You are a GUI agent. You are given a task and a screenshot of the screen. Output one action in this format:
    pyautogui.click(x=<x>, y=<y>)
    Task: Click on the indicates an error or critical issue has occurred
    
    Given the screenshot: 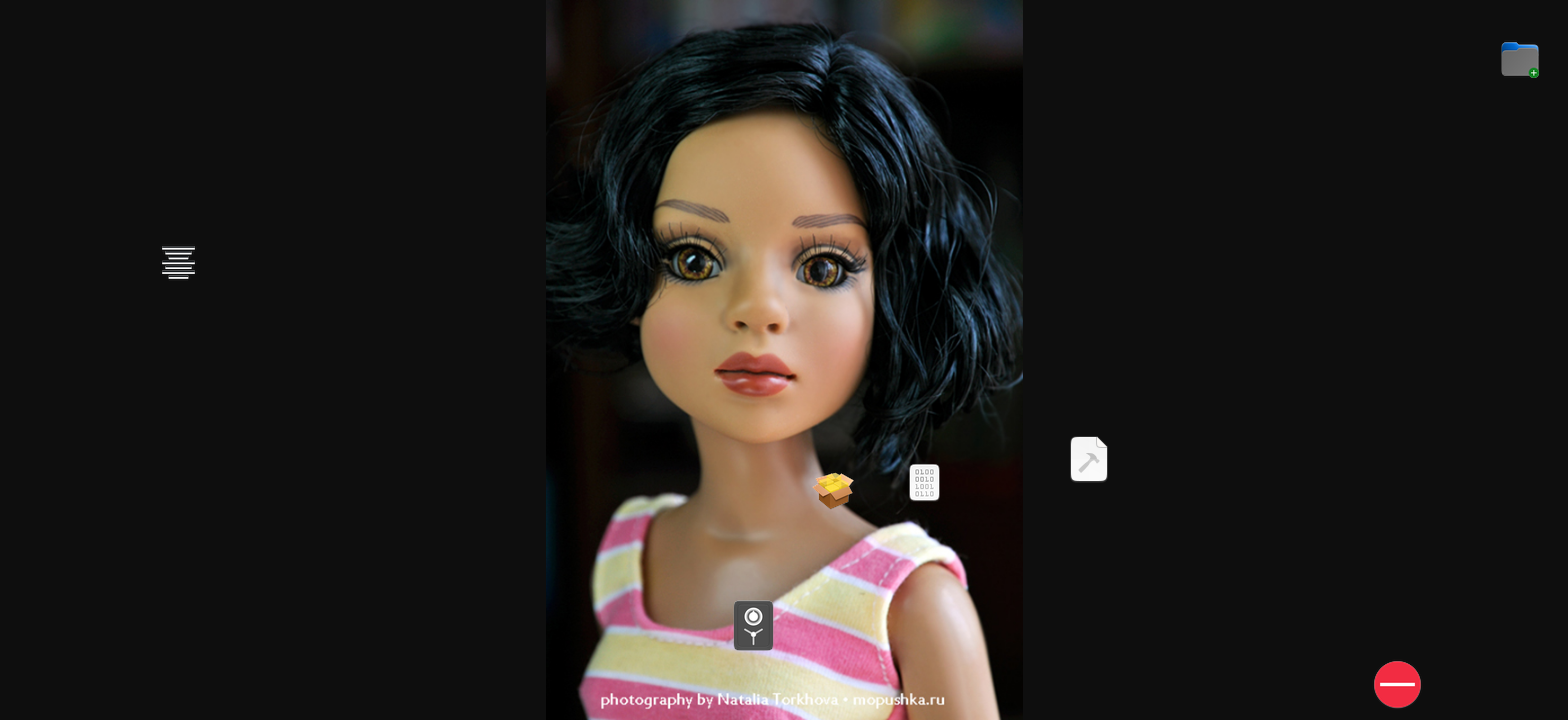 What is the action you would take?
    pyautogui.click(x=1397, y=684)
    